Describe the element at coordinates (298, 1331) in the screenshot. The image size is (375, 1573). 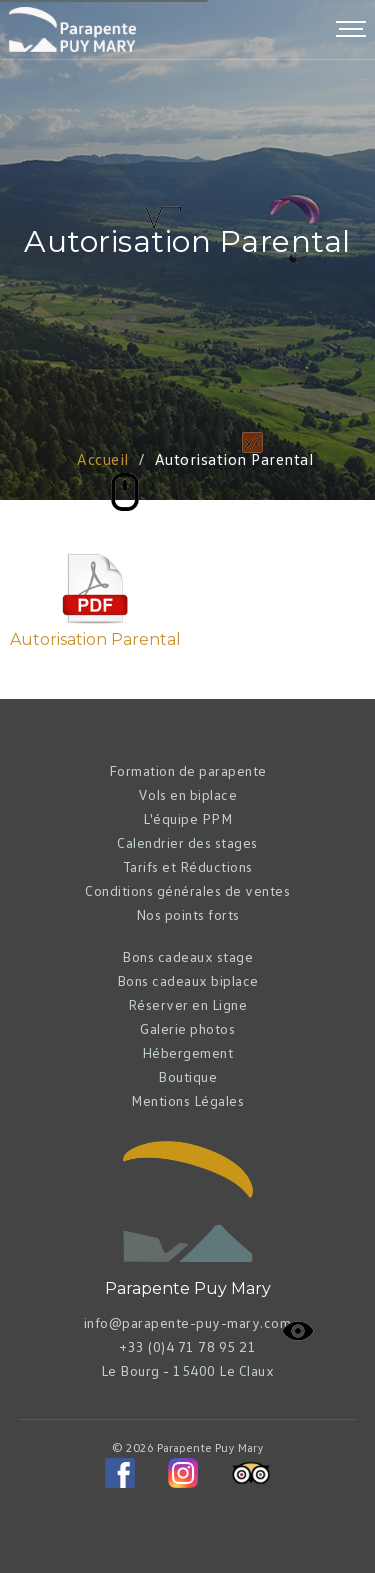
I see `show hidden content` at that location.